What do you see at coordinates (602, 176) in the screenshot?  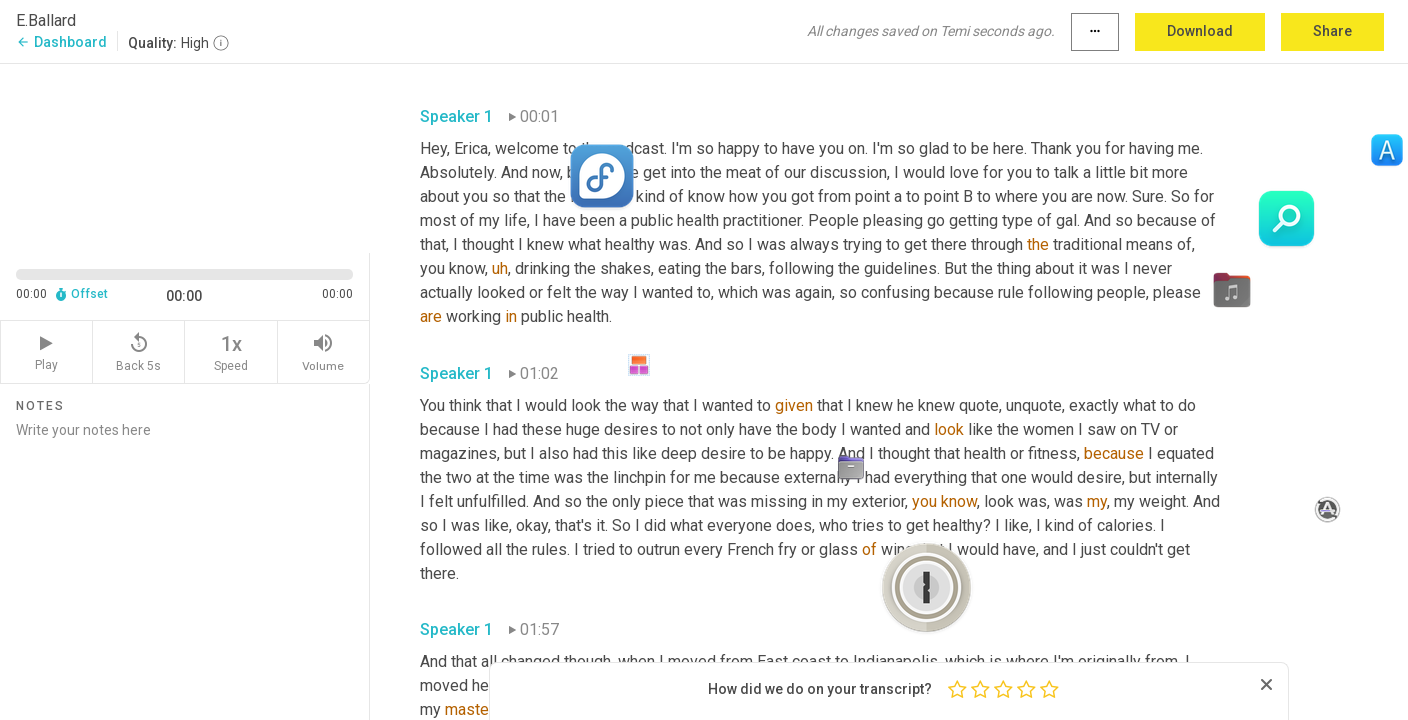 I see `open the fedora linux application` at bounding box center [602, 176].